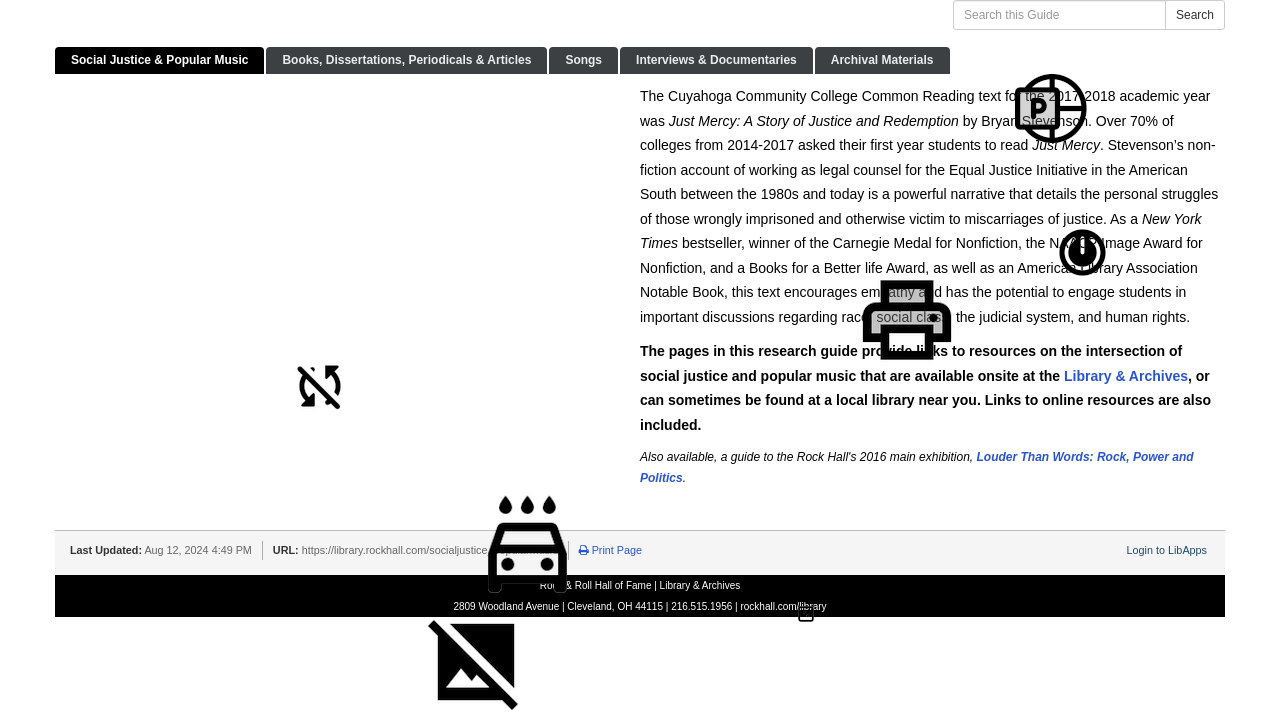 The image size is (1280, 720). I want to click on image failed to load or is unavailable, so click(476, 662).